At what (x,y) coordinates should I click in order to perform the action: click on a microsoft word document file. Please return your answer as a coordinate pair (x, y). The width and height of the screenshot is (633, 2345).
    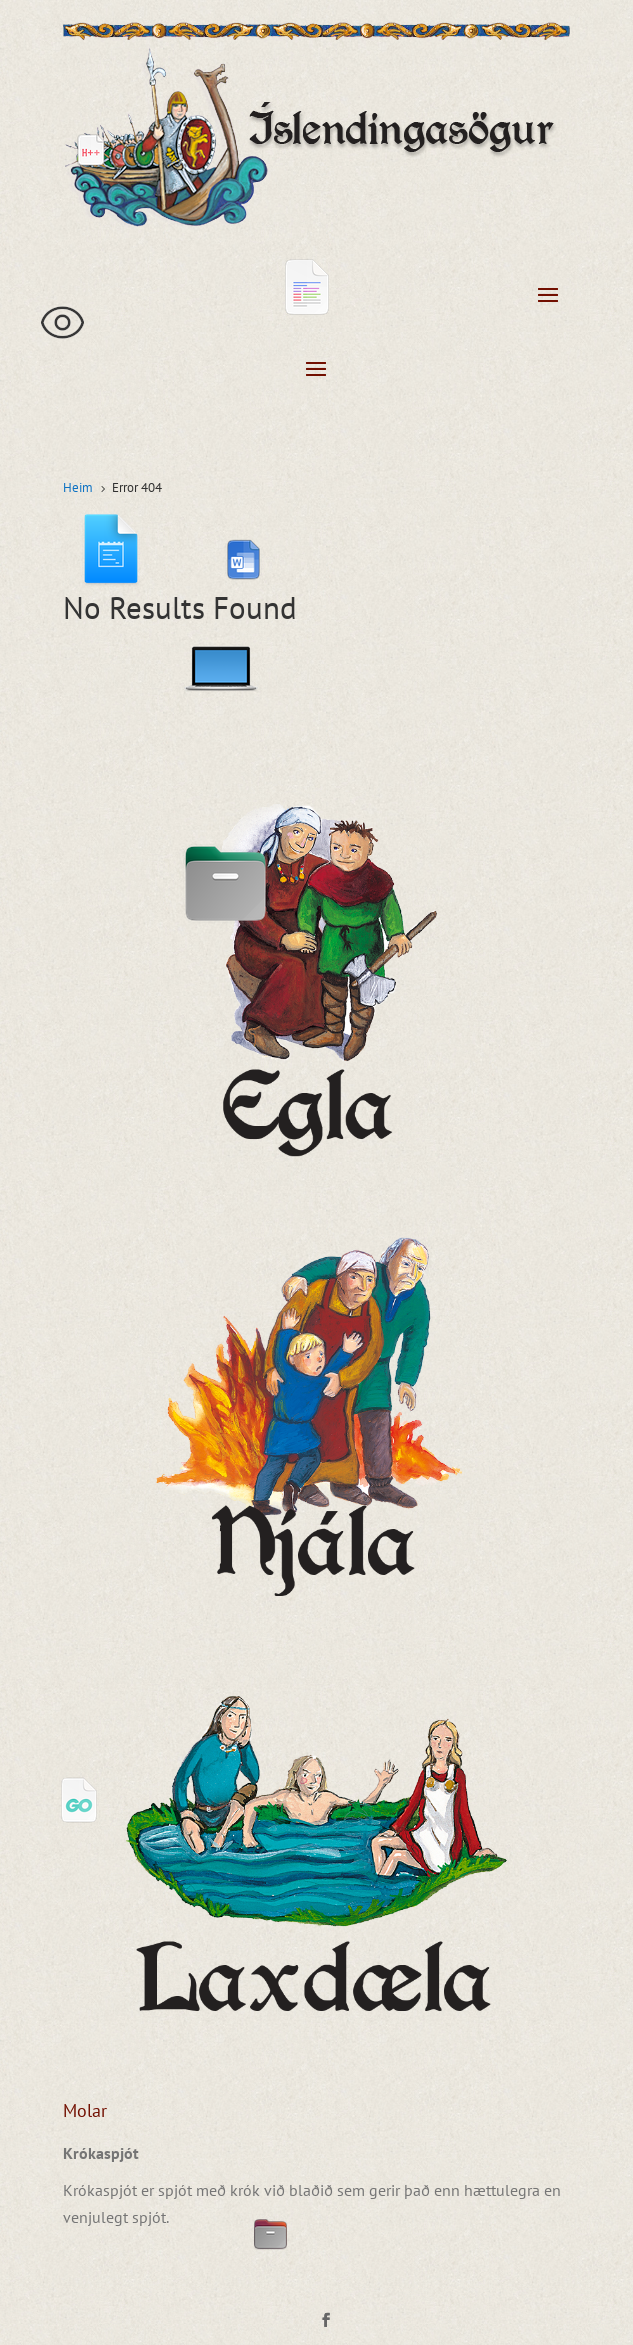
    Looking at the image, I should click on (243, 559).